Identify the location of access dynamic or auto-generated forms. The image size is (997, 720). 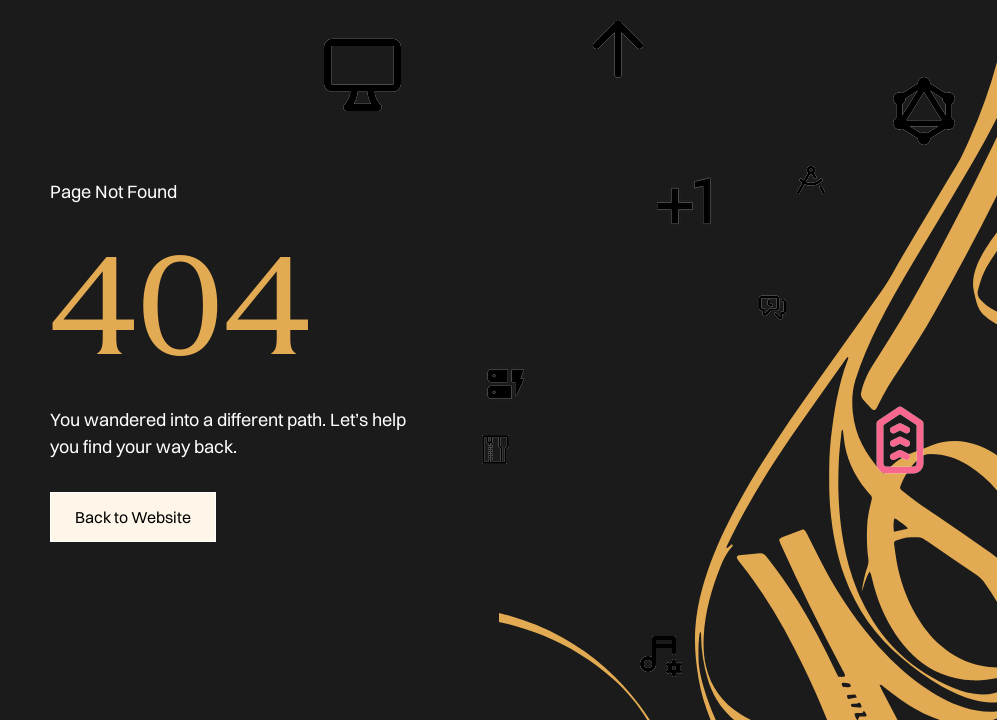
(506, 384).